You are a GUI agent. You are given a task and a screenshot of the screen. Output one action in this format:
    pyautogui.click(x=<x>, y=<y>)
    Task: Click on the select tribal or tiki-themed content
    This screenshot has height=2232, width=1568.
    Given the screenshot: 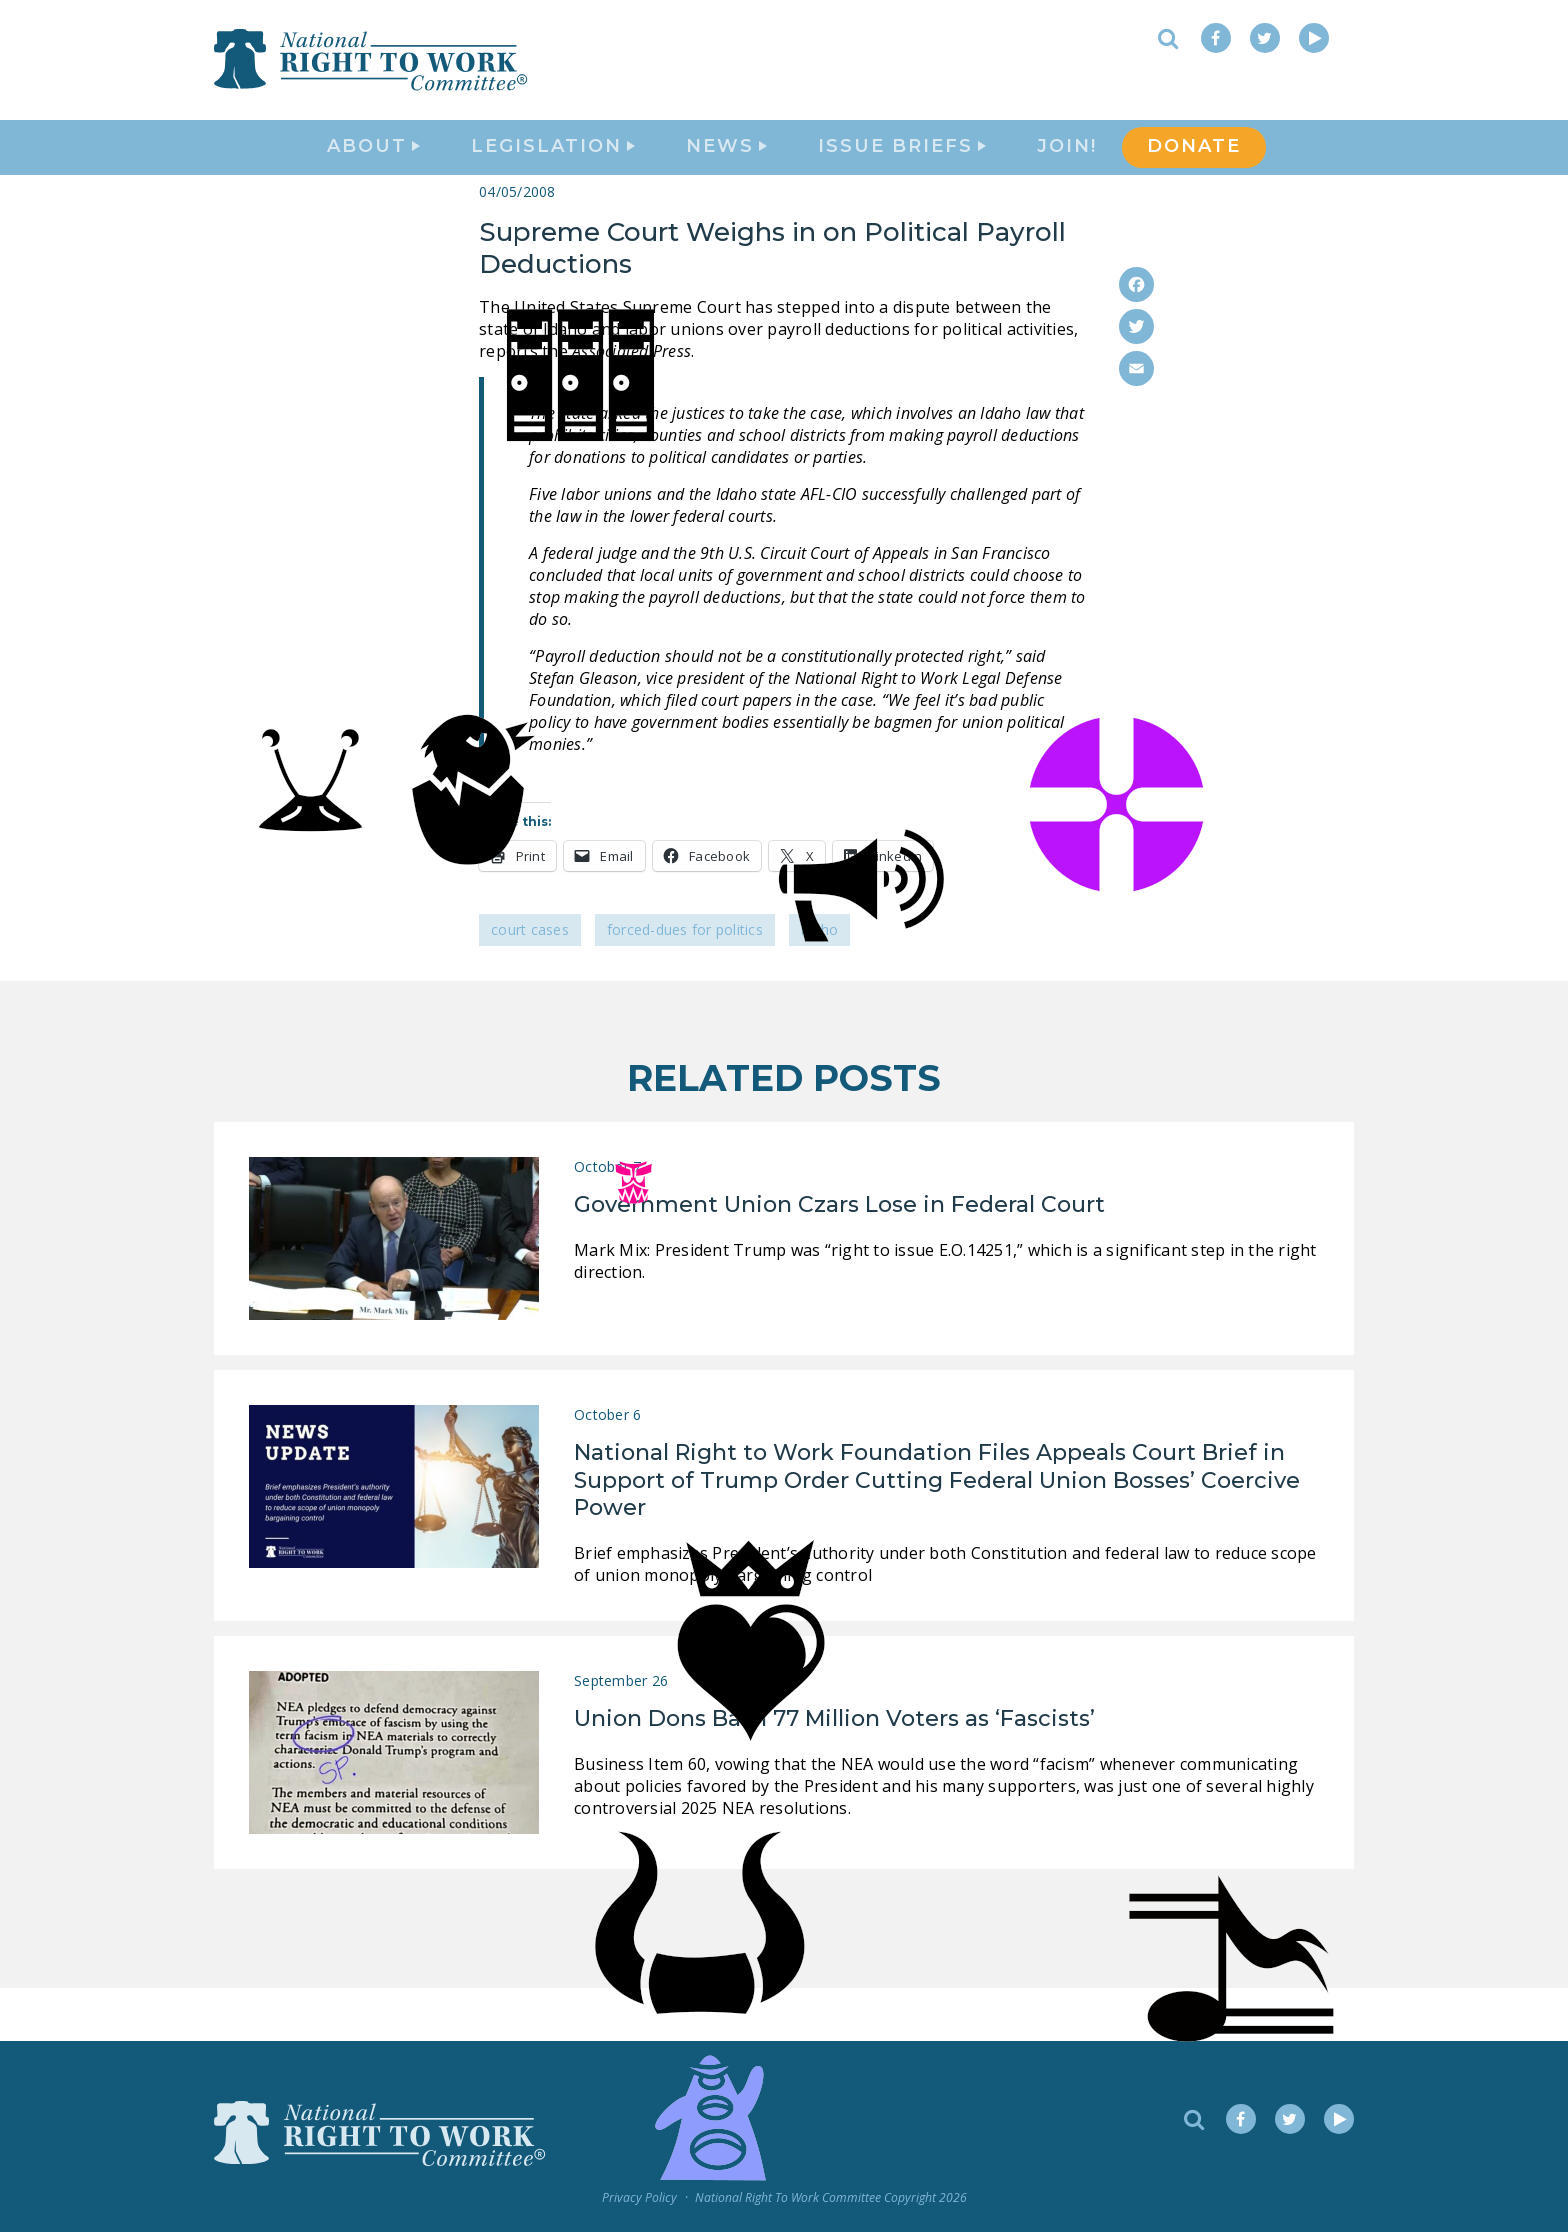 What is the action you would take?
    pyautogui.click(x=633, y=1182)
    